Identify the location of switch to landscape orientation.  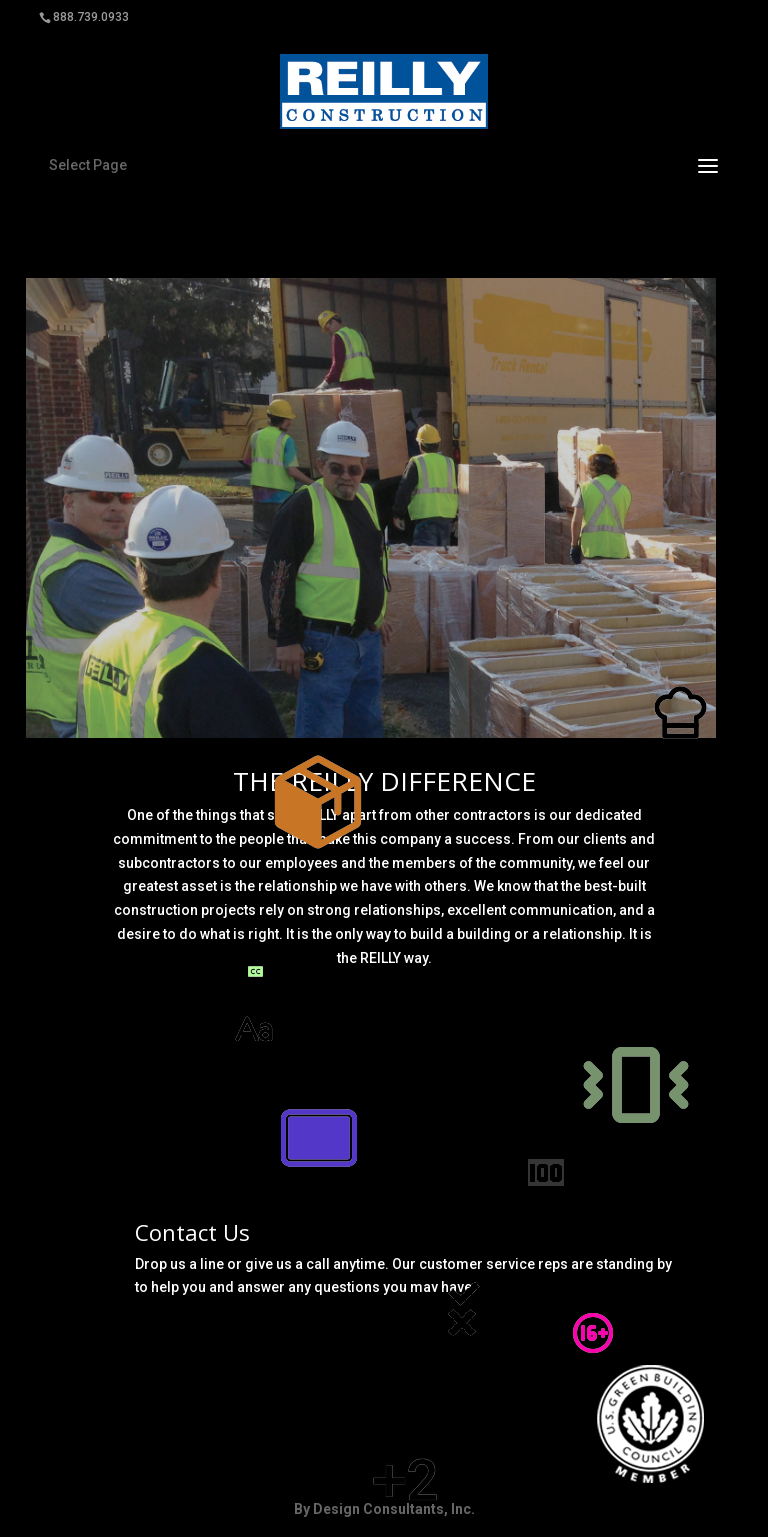
(319, 1138).